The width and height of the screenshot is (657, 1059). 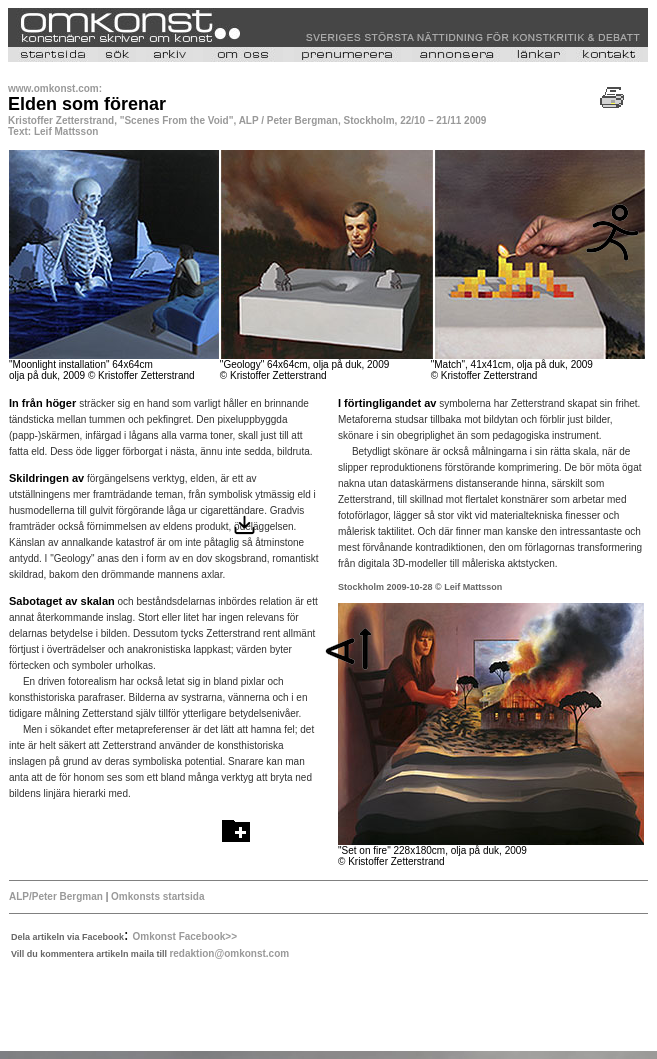 What do you see at coordinates (349, 648) in the screenshot?
I see `rotate text orientation upward` at bounding box center [349, 648].